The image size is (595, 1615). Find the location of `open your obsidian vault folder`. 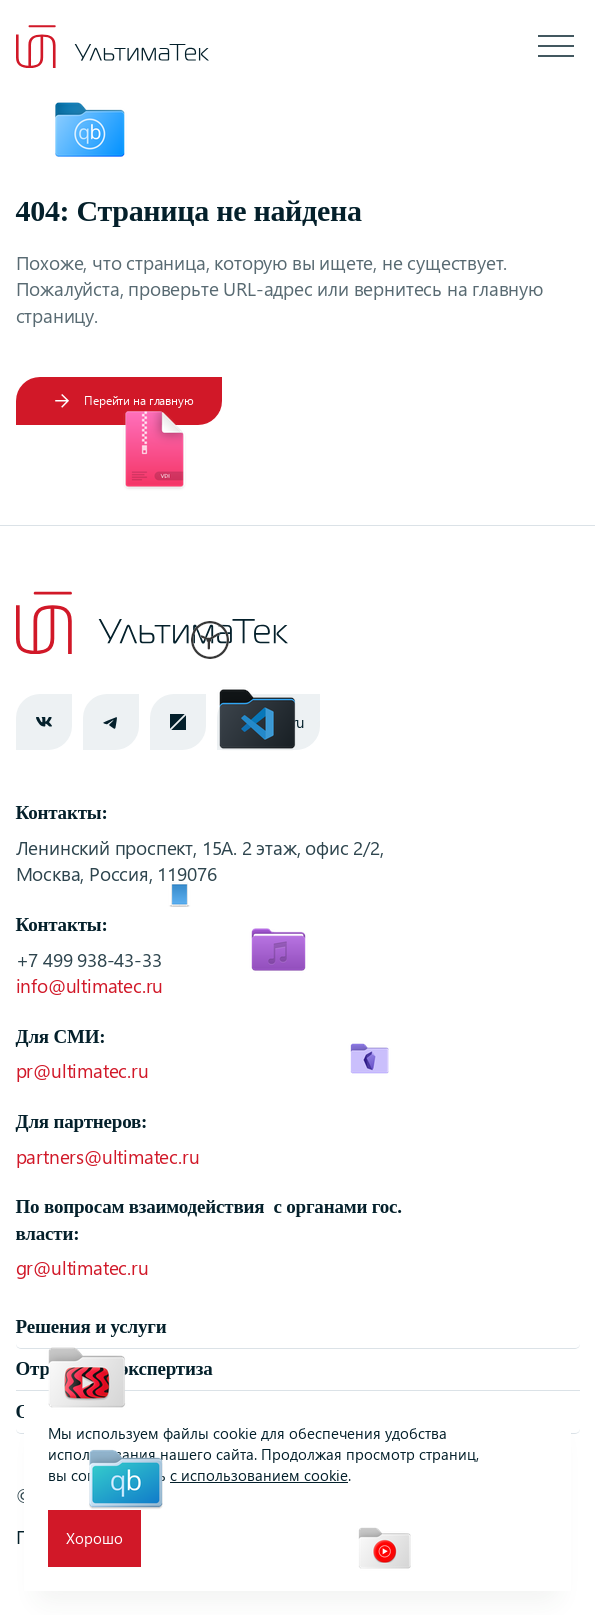

open your obsidian vault folder is located at coordinates (369, 1059).